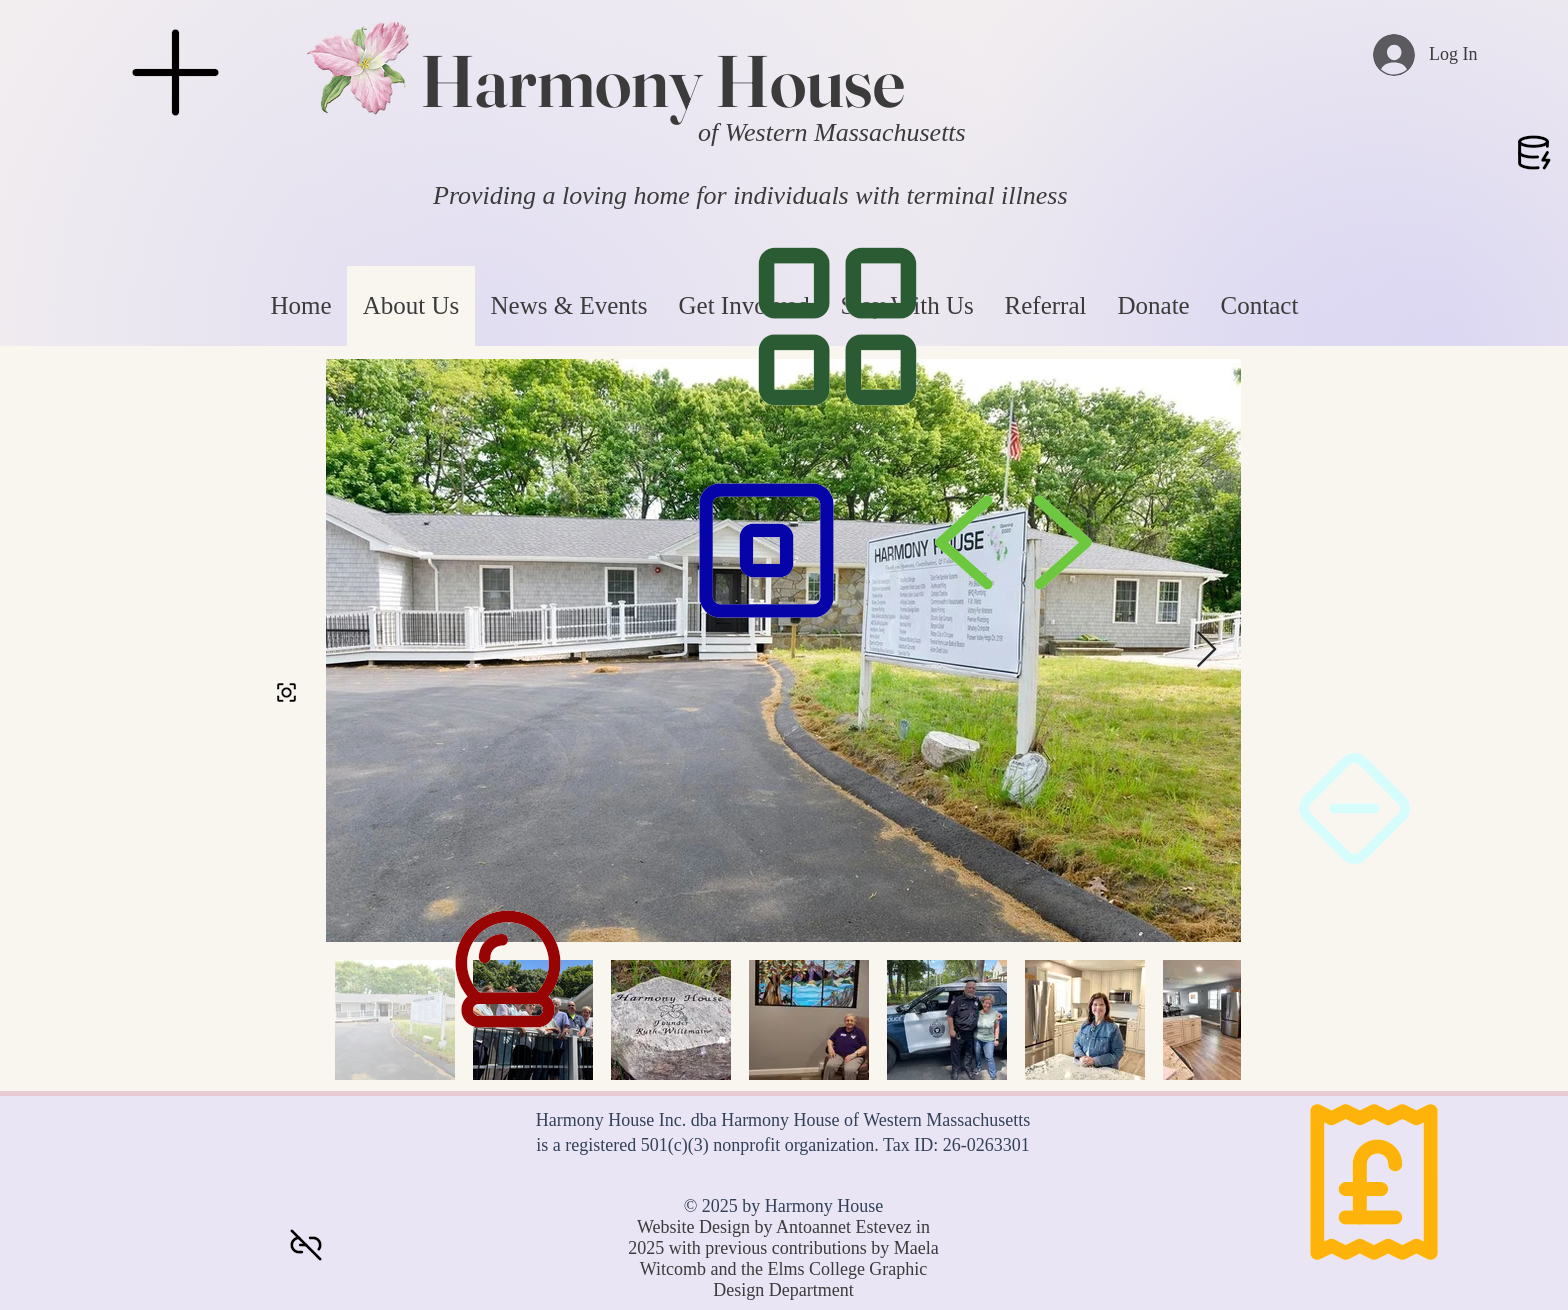 Image resolution: width=1568 pixels, height=1310 pixels. Describe the element at coordinates (508, 969) in the screenshot. I see `access fortune or prediction features` at that location.